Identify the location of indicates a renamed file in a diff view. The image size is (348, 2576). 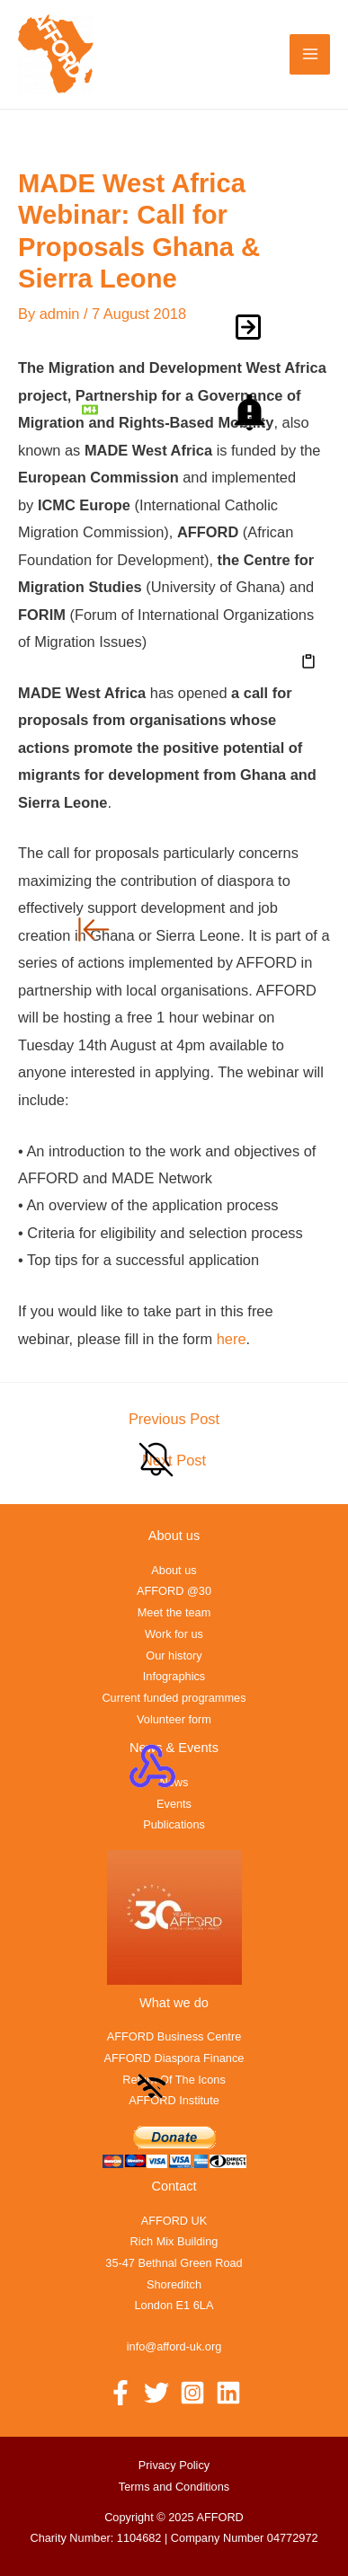
(248, 327).